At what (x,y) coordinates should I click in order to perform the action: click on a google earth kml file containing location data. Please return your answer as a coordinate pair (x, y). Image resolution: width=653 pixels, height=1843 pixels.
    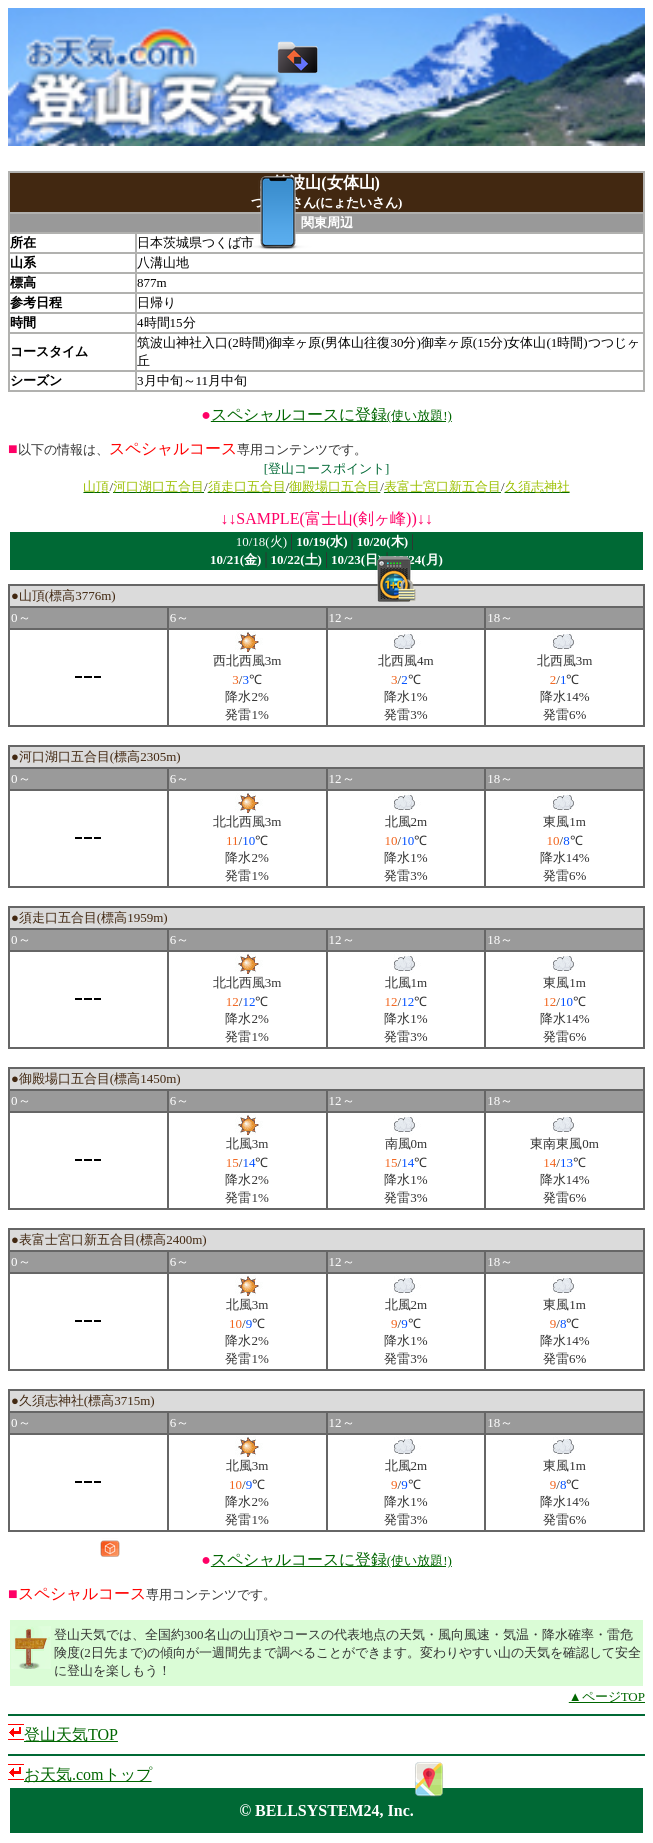
    Looking at the image, I should click on (429, 1779).